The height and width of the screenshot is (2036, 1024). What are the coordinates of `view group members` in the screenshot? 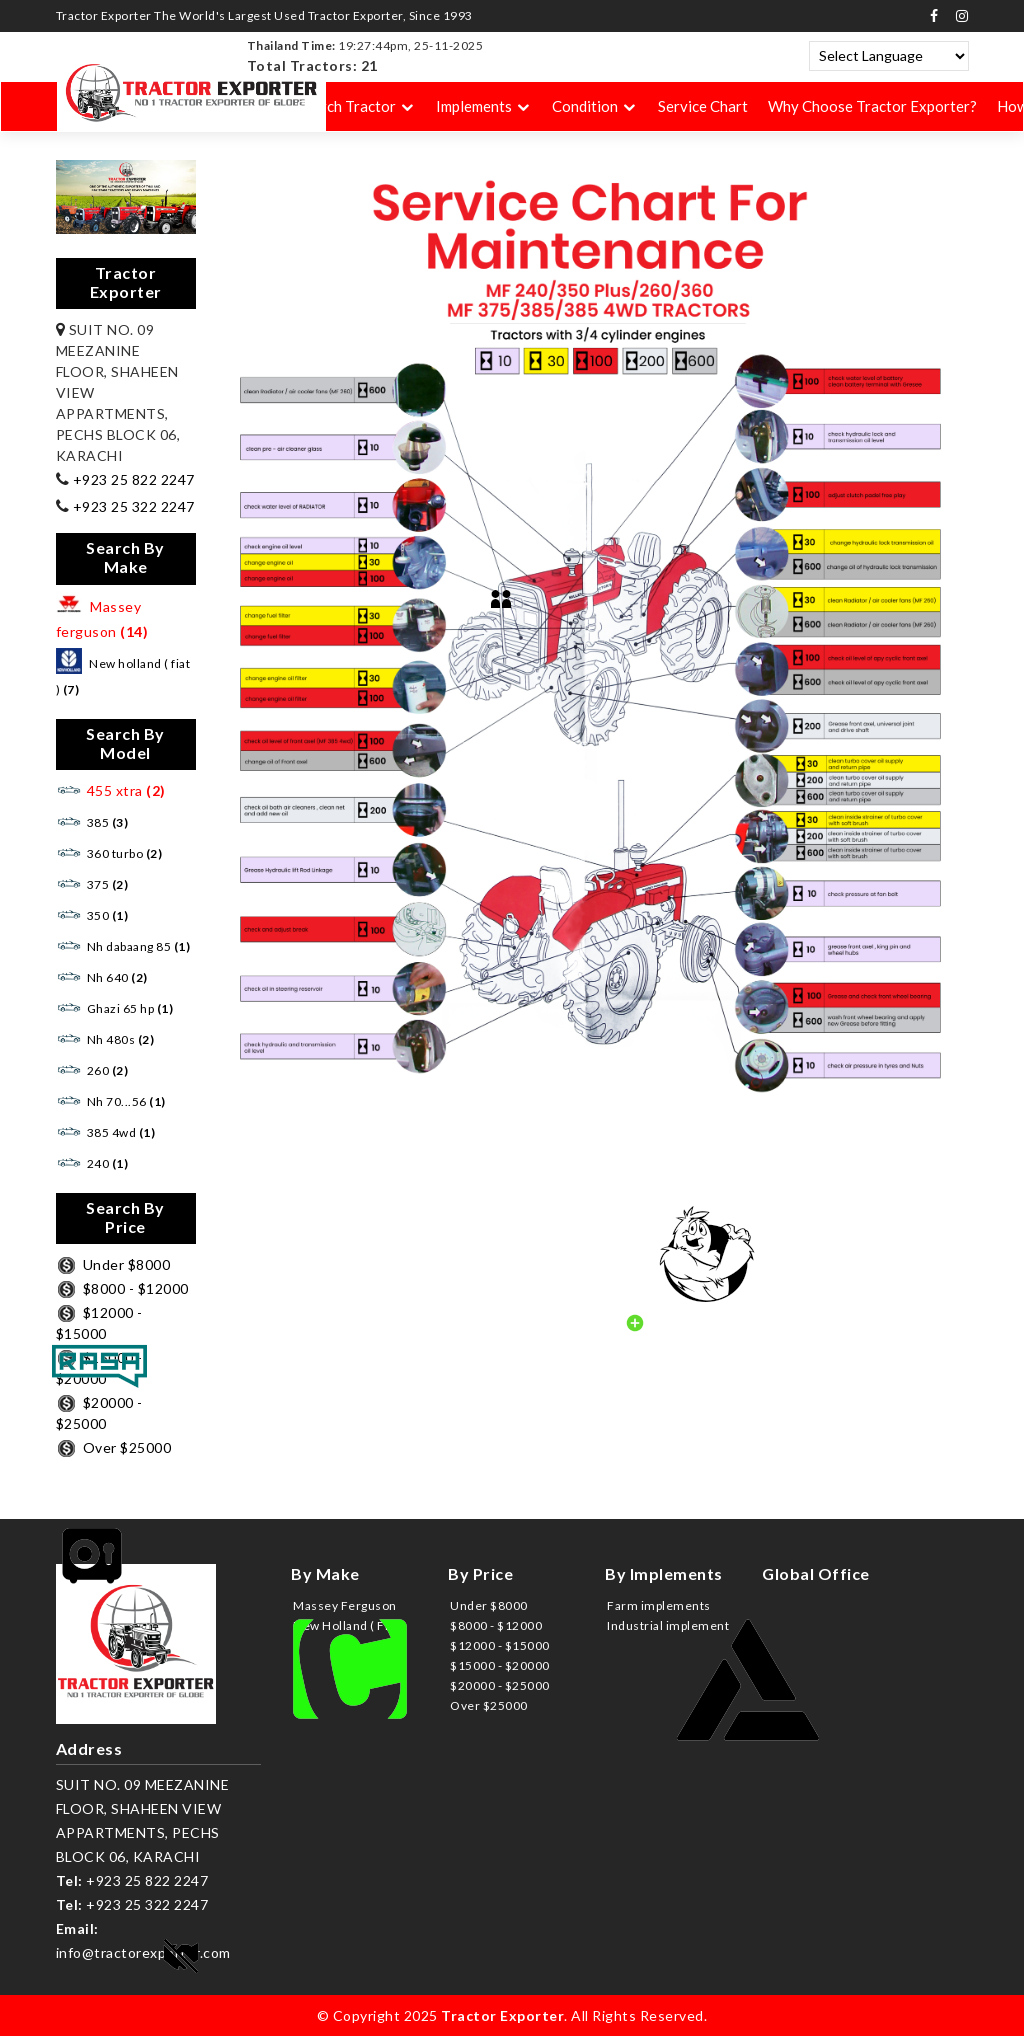 It's located at (501, 599).